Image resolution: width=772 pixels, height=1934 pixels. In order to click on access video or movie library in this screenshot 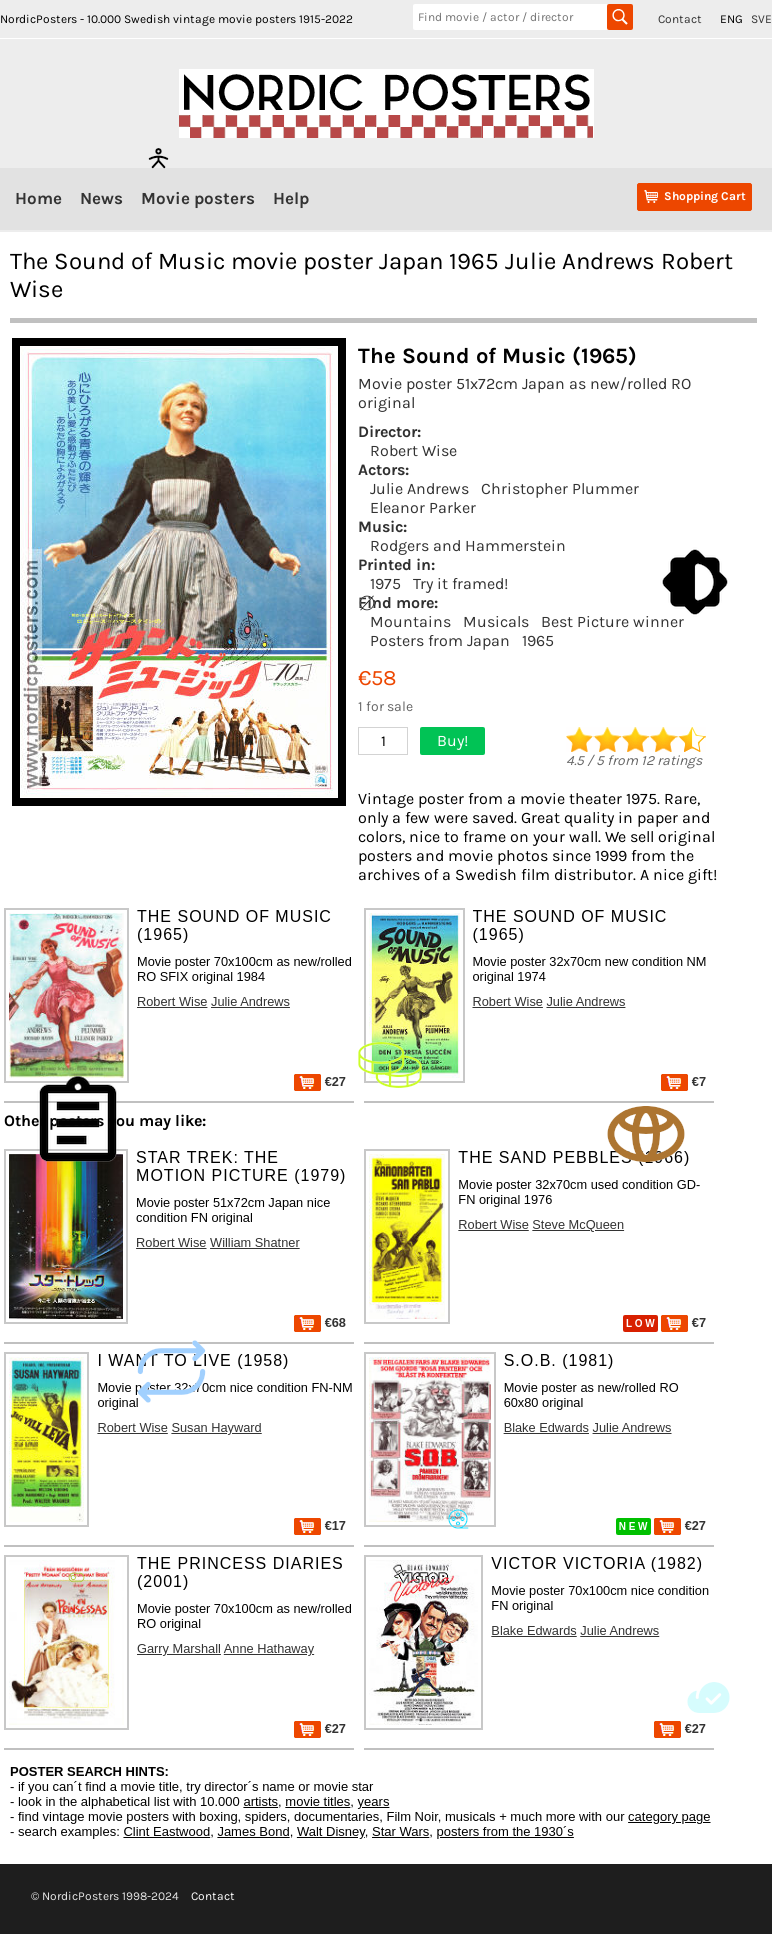, I will do `click(458, 1519)`.